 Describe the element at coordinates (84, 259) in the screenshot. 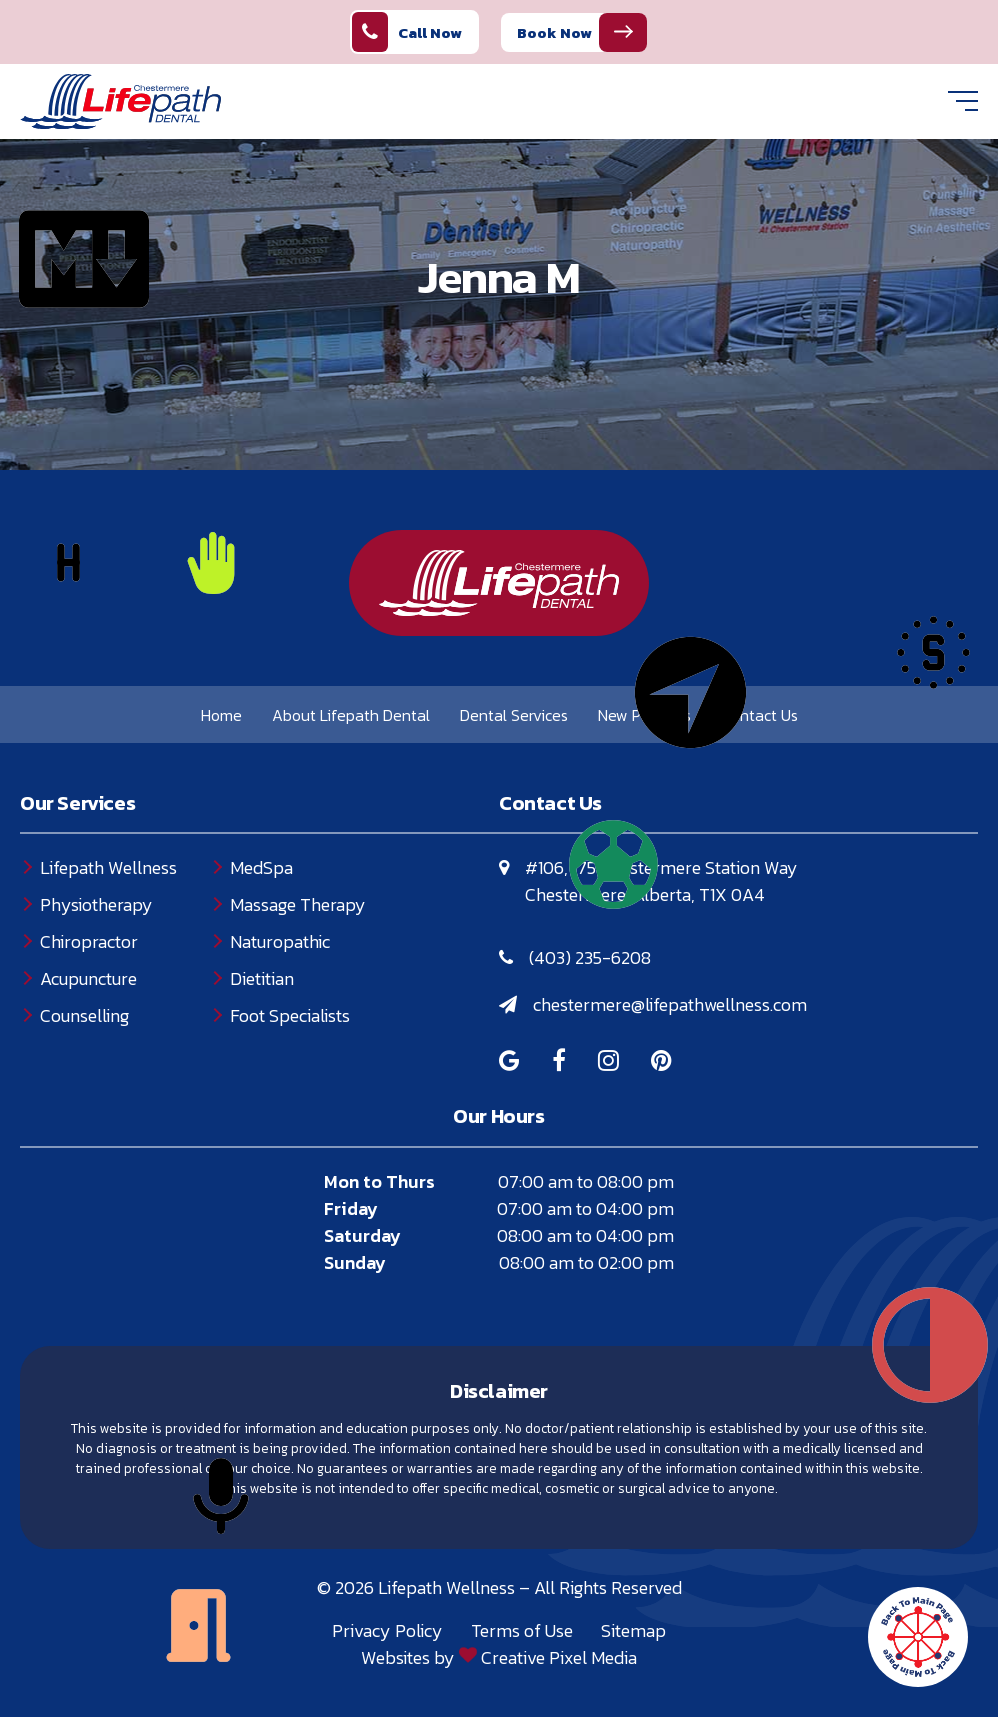

I see `indicates markdown formatting is supported` at that location.